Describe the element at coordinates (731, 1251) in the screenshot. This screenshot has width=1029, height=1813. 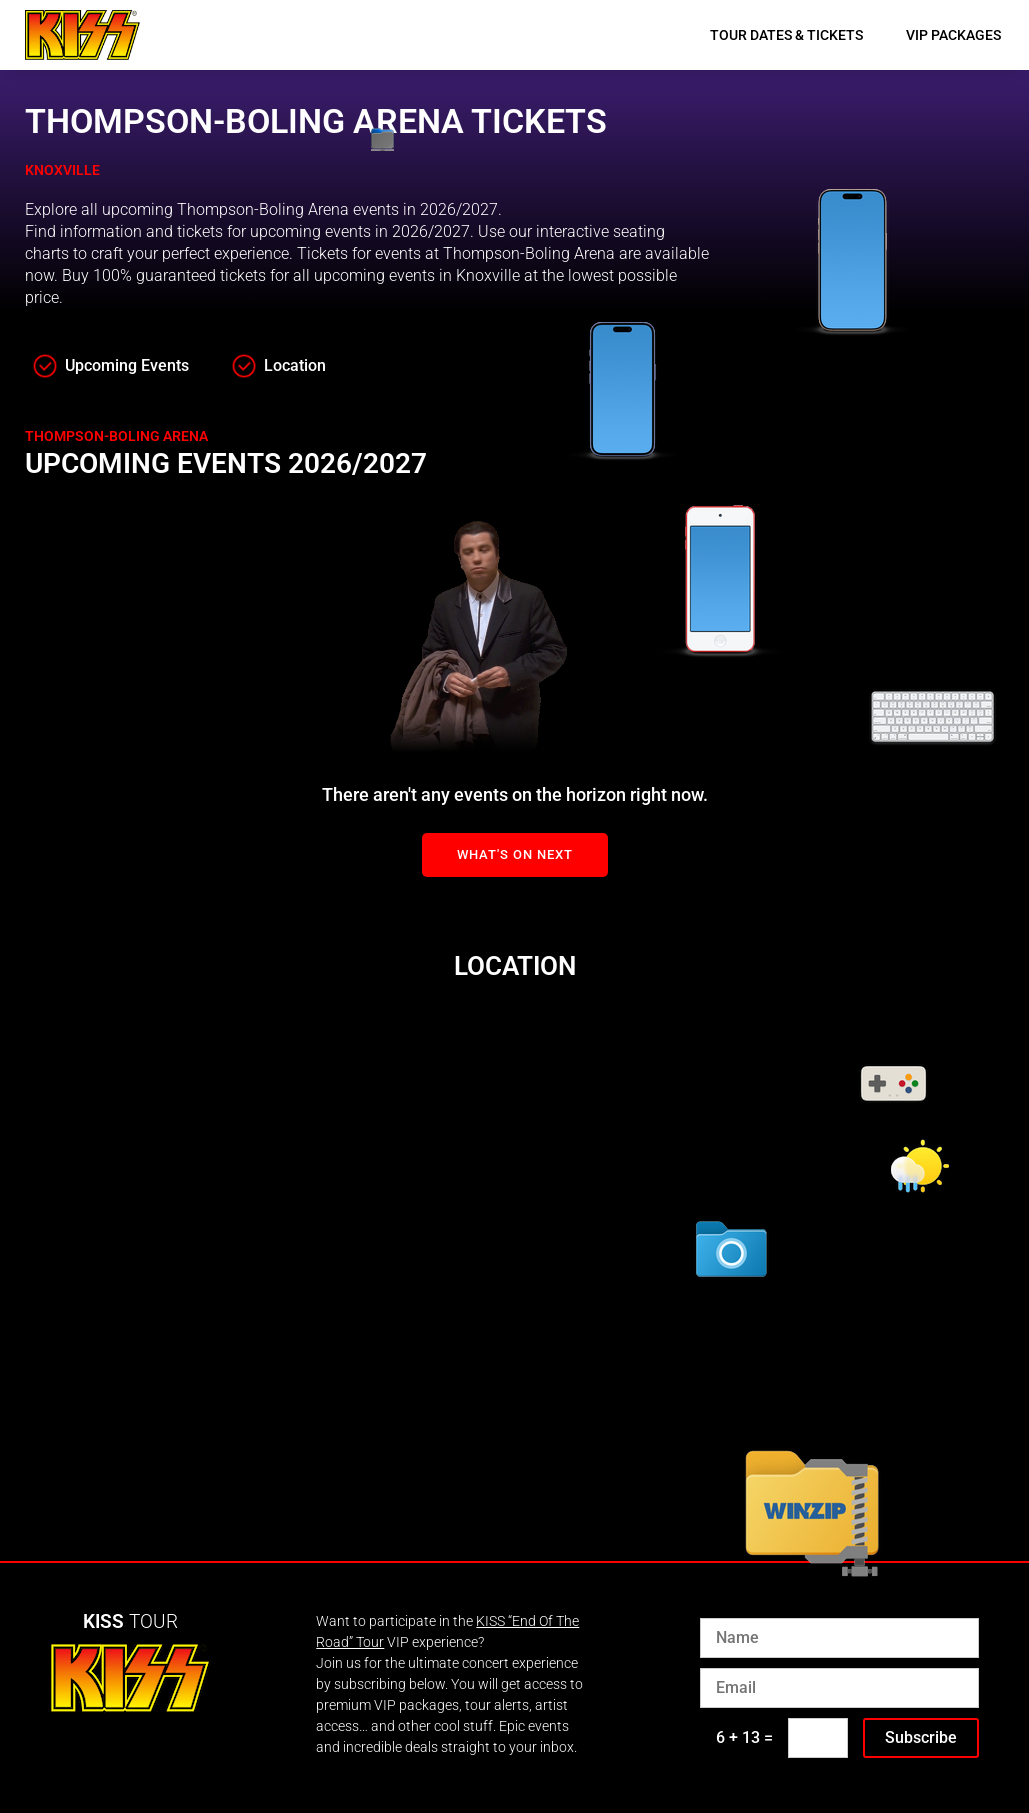
I see `open cortana-related files folder` at that location.